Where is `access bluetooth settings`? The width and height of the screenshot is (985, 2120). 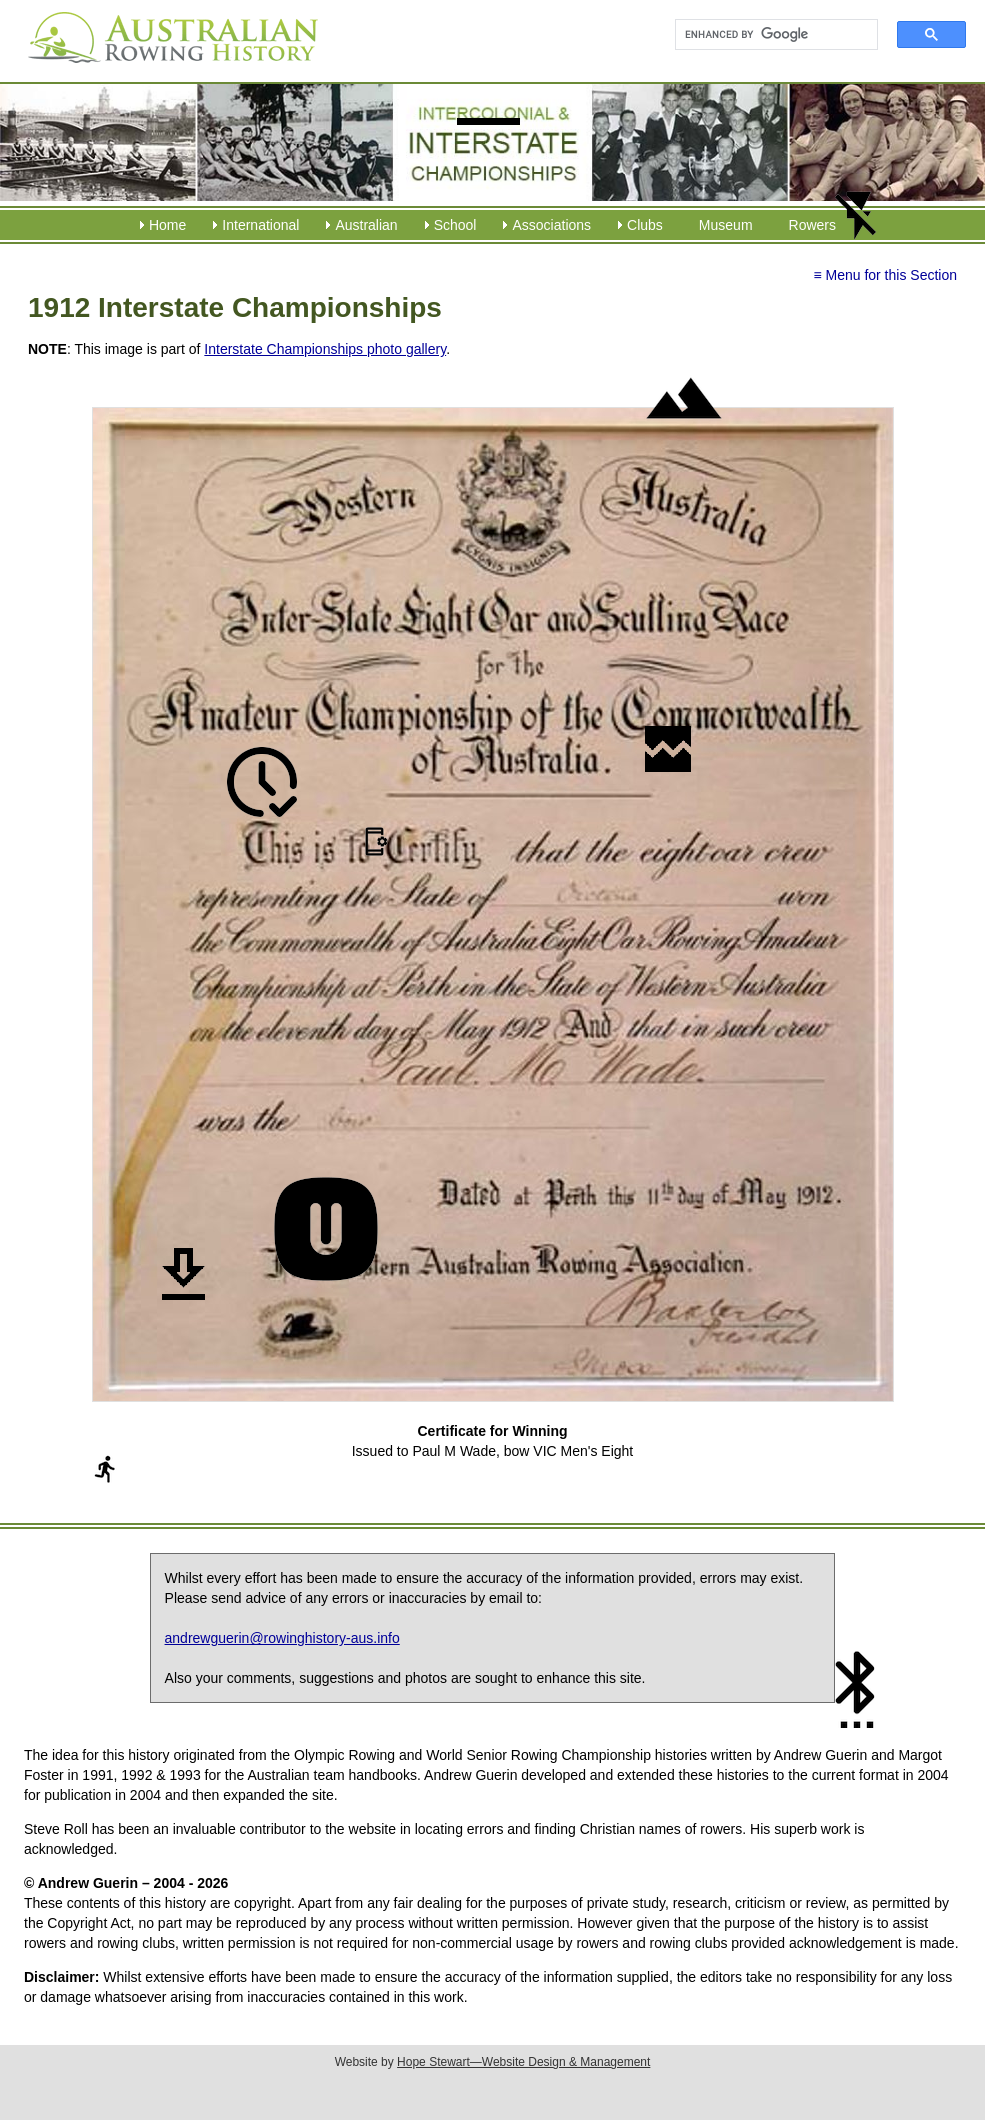
access bluetooth settings is located at coordinates (857, 1689).